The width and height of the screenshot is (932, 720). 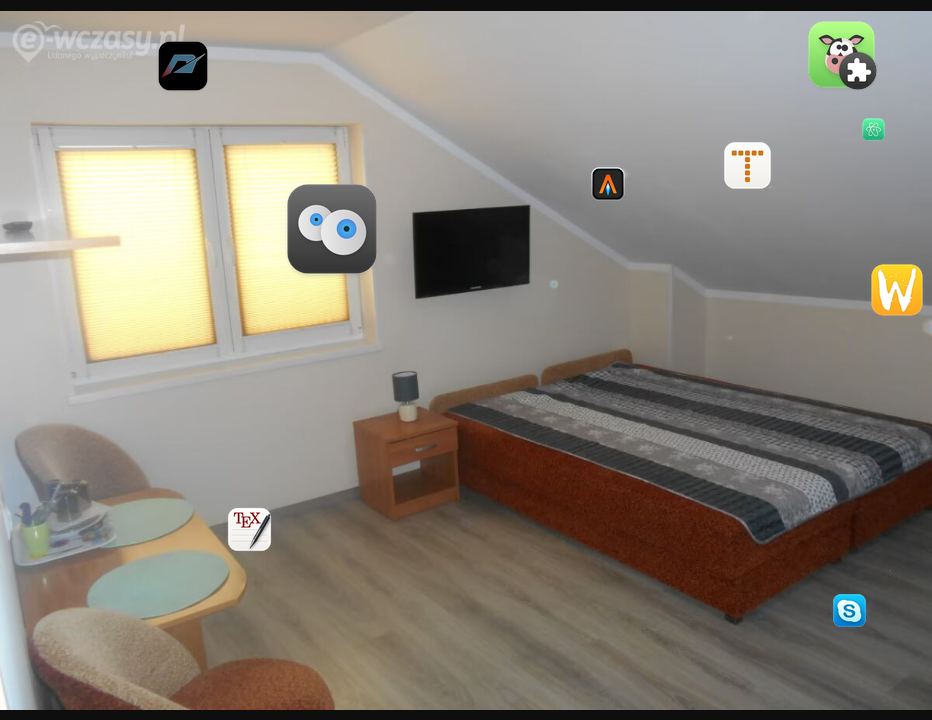 What do you see at coordinates (897, 290) in the screenshot?
I see `open the wayland display server application` at bounding box center [897, 290].